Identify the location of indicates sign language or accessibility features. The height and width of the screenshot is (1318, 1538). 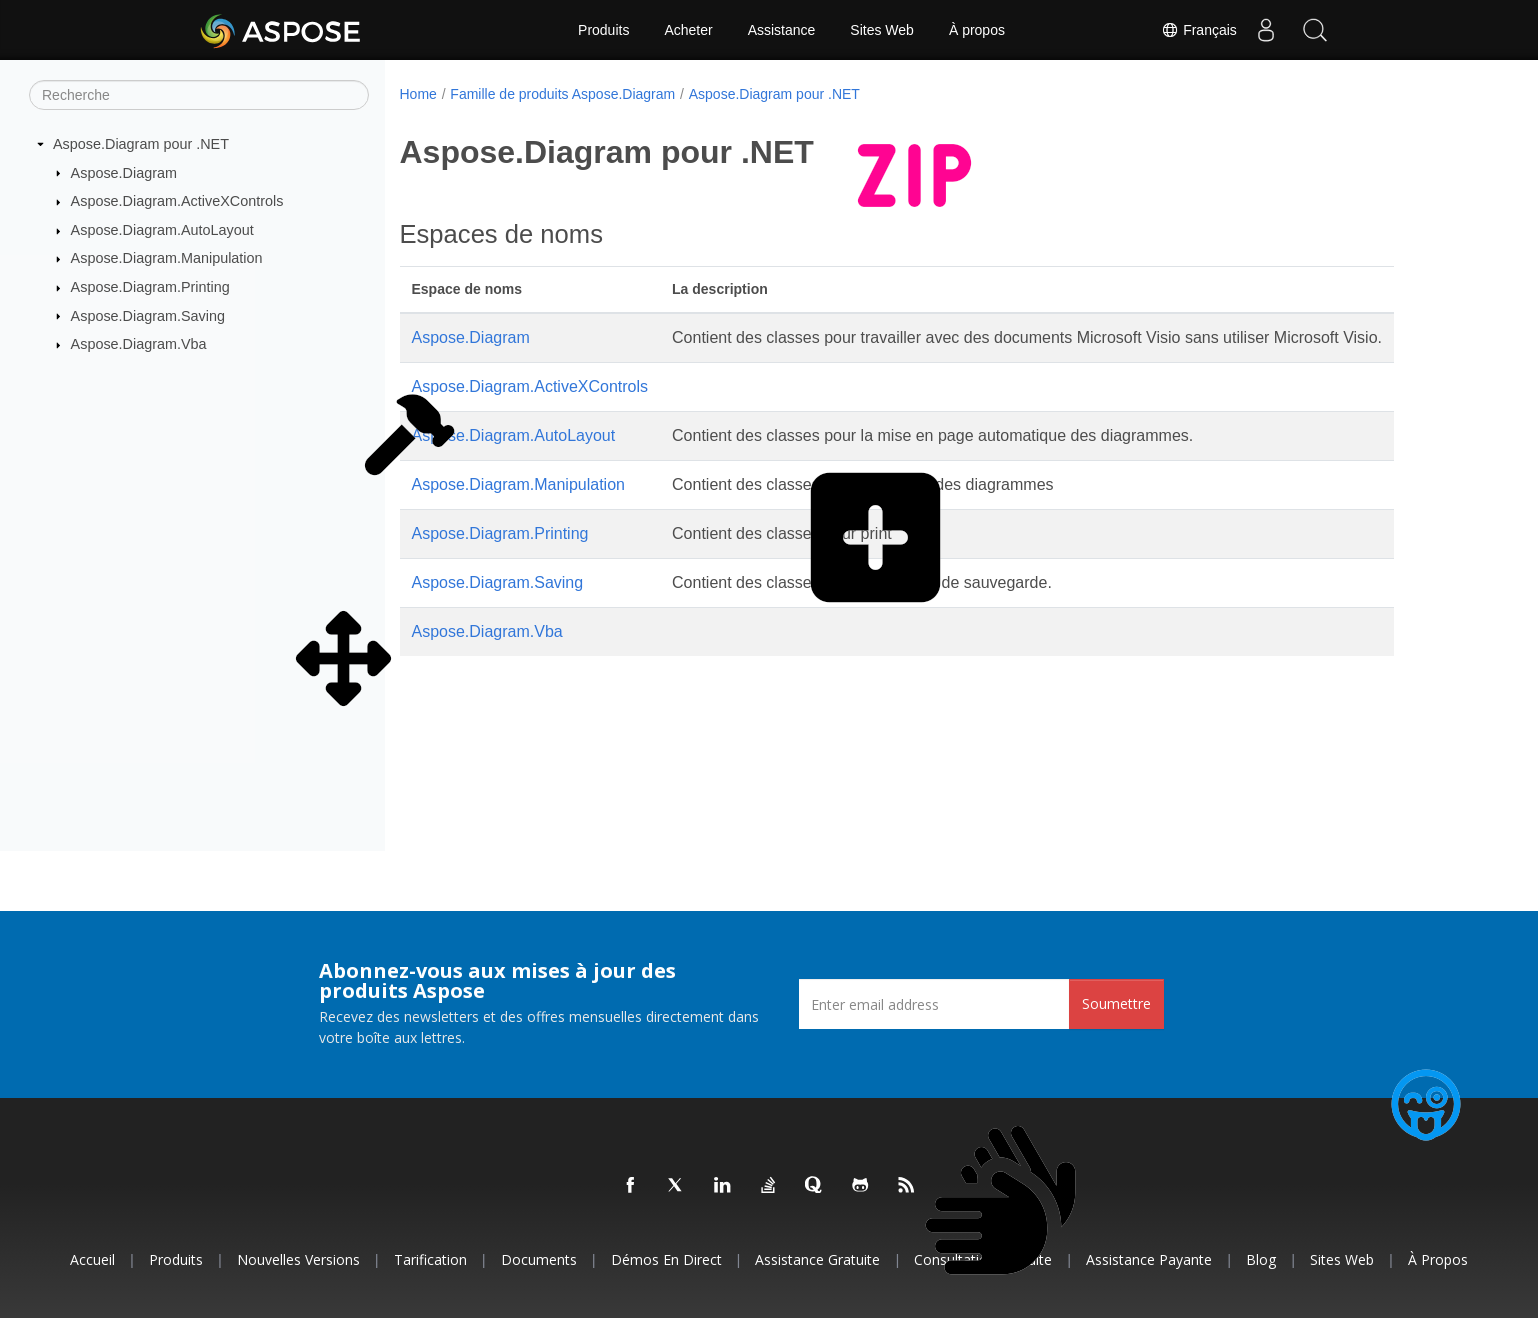
(1000, 1199).